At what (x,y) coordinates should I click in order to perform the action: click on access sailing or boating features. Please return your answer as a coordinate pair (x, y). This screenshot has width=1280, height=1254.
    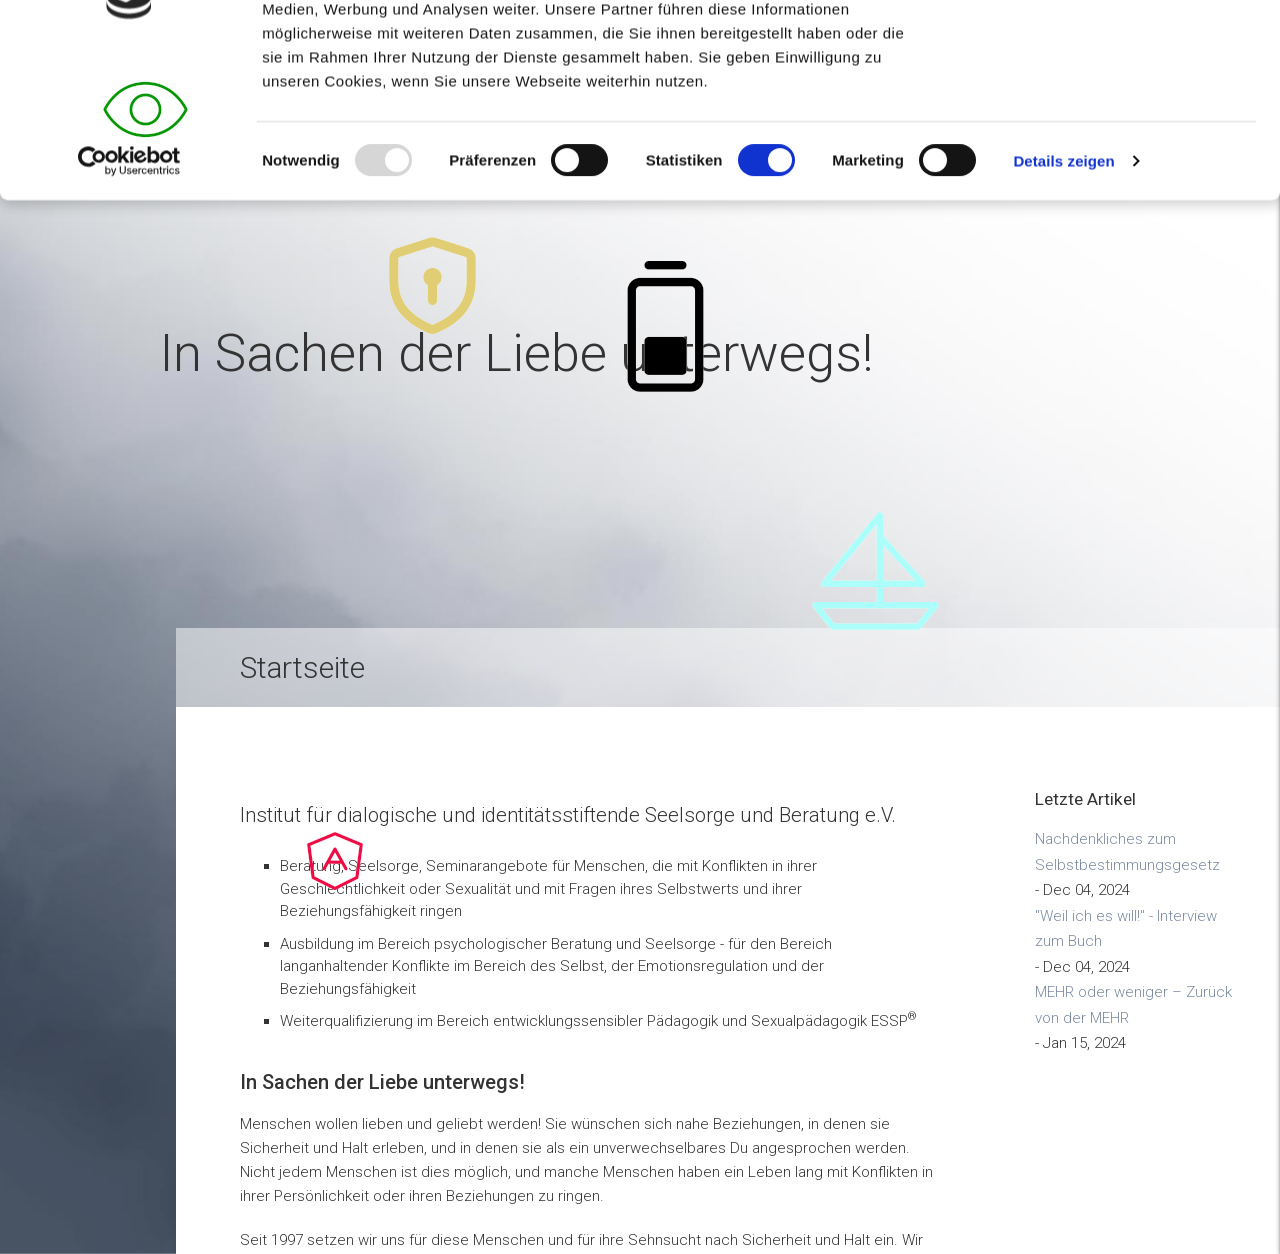
    Looking at the image, I should click on (875, 579).